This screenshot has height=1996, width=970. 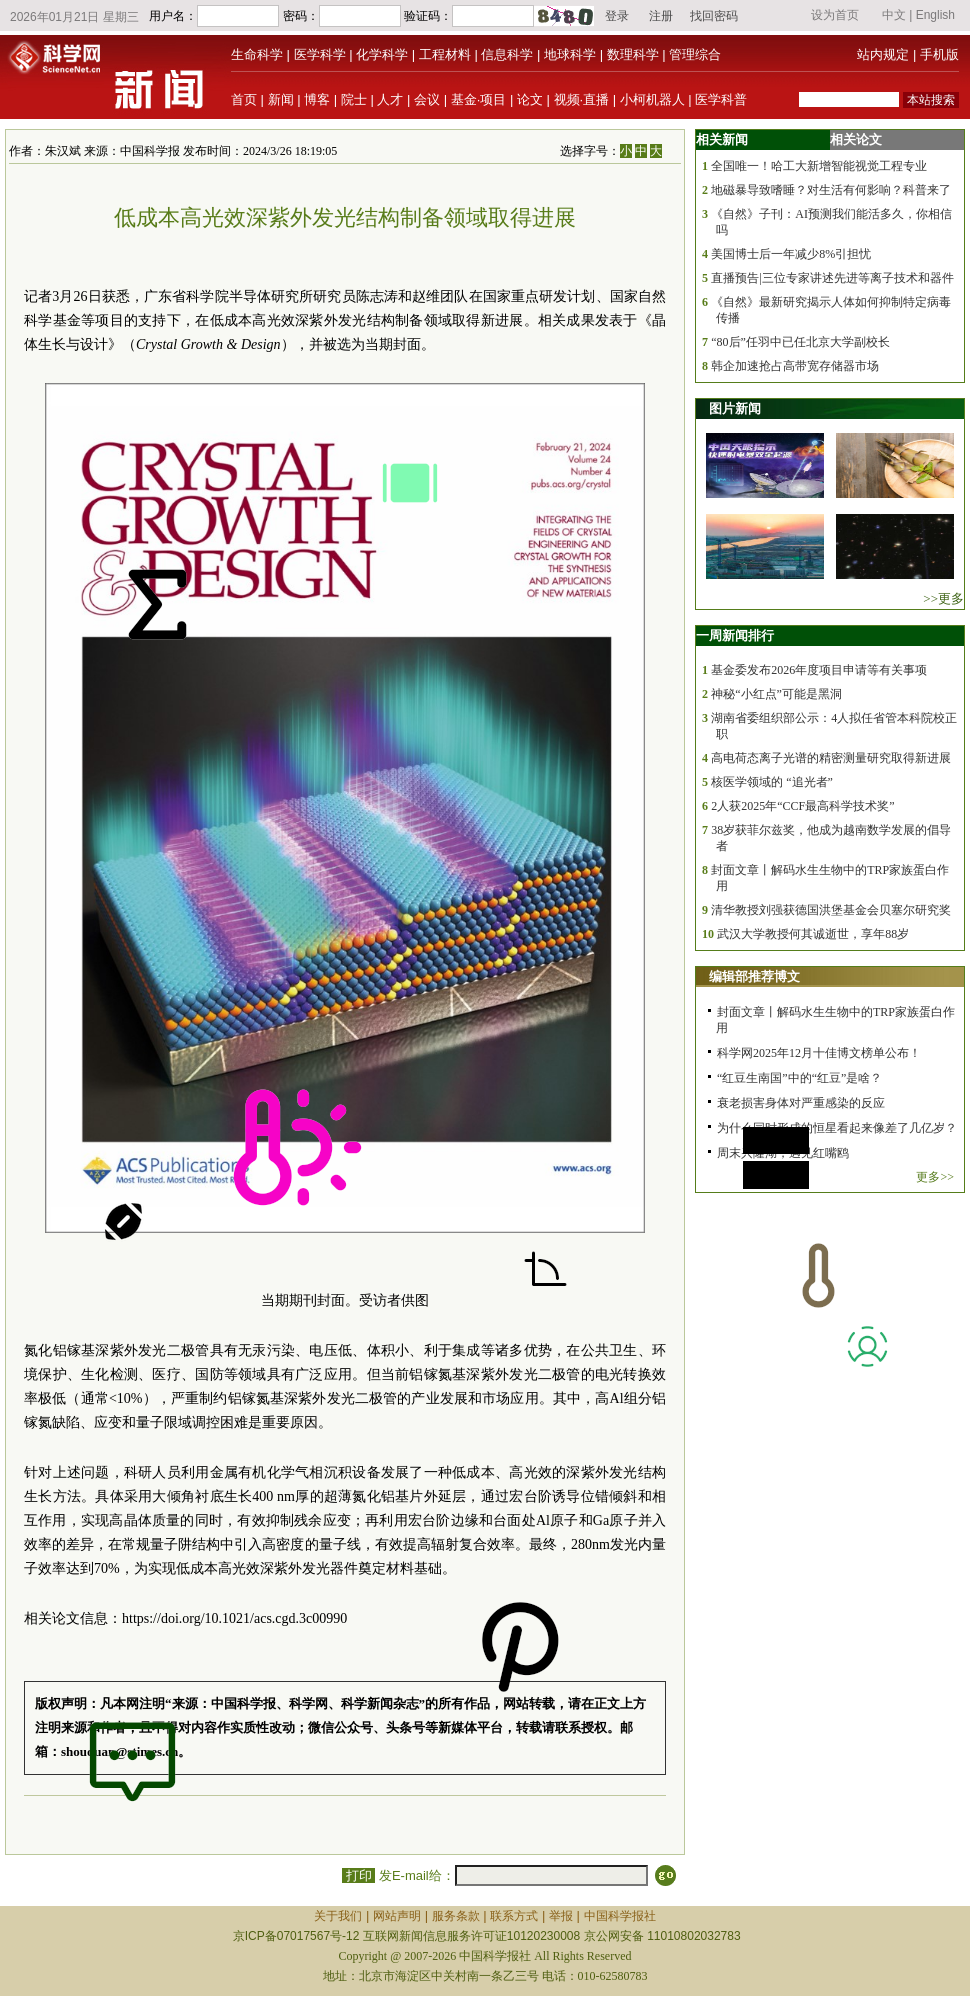 I want to click on open Pinterest app, so click(x=517, y=1647).